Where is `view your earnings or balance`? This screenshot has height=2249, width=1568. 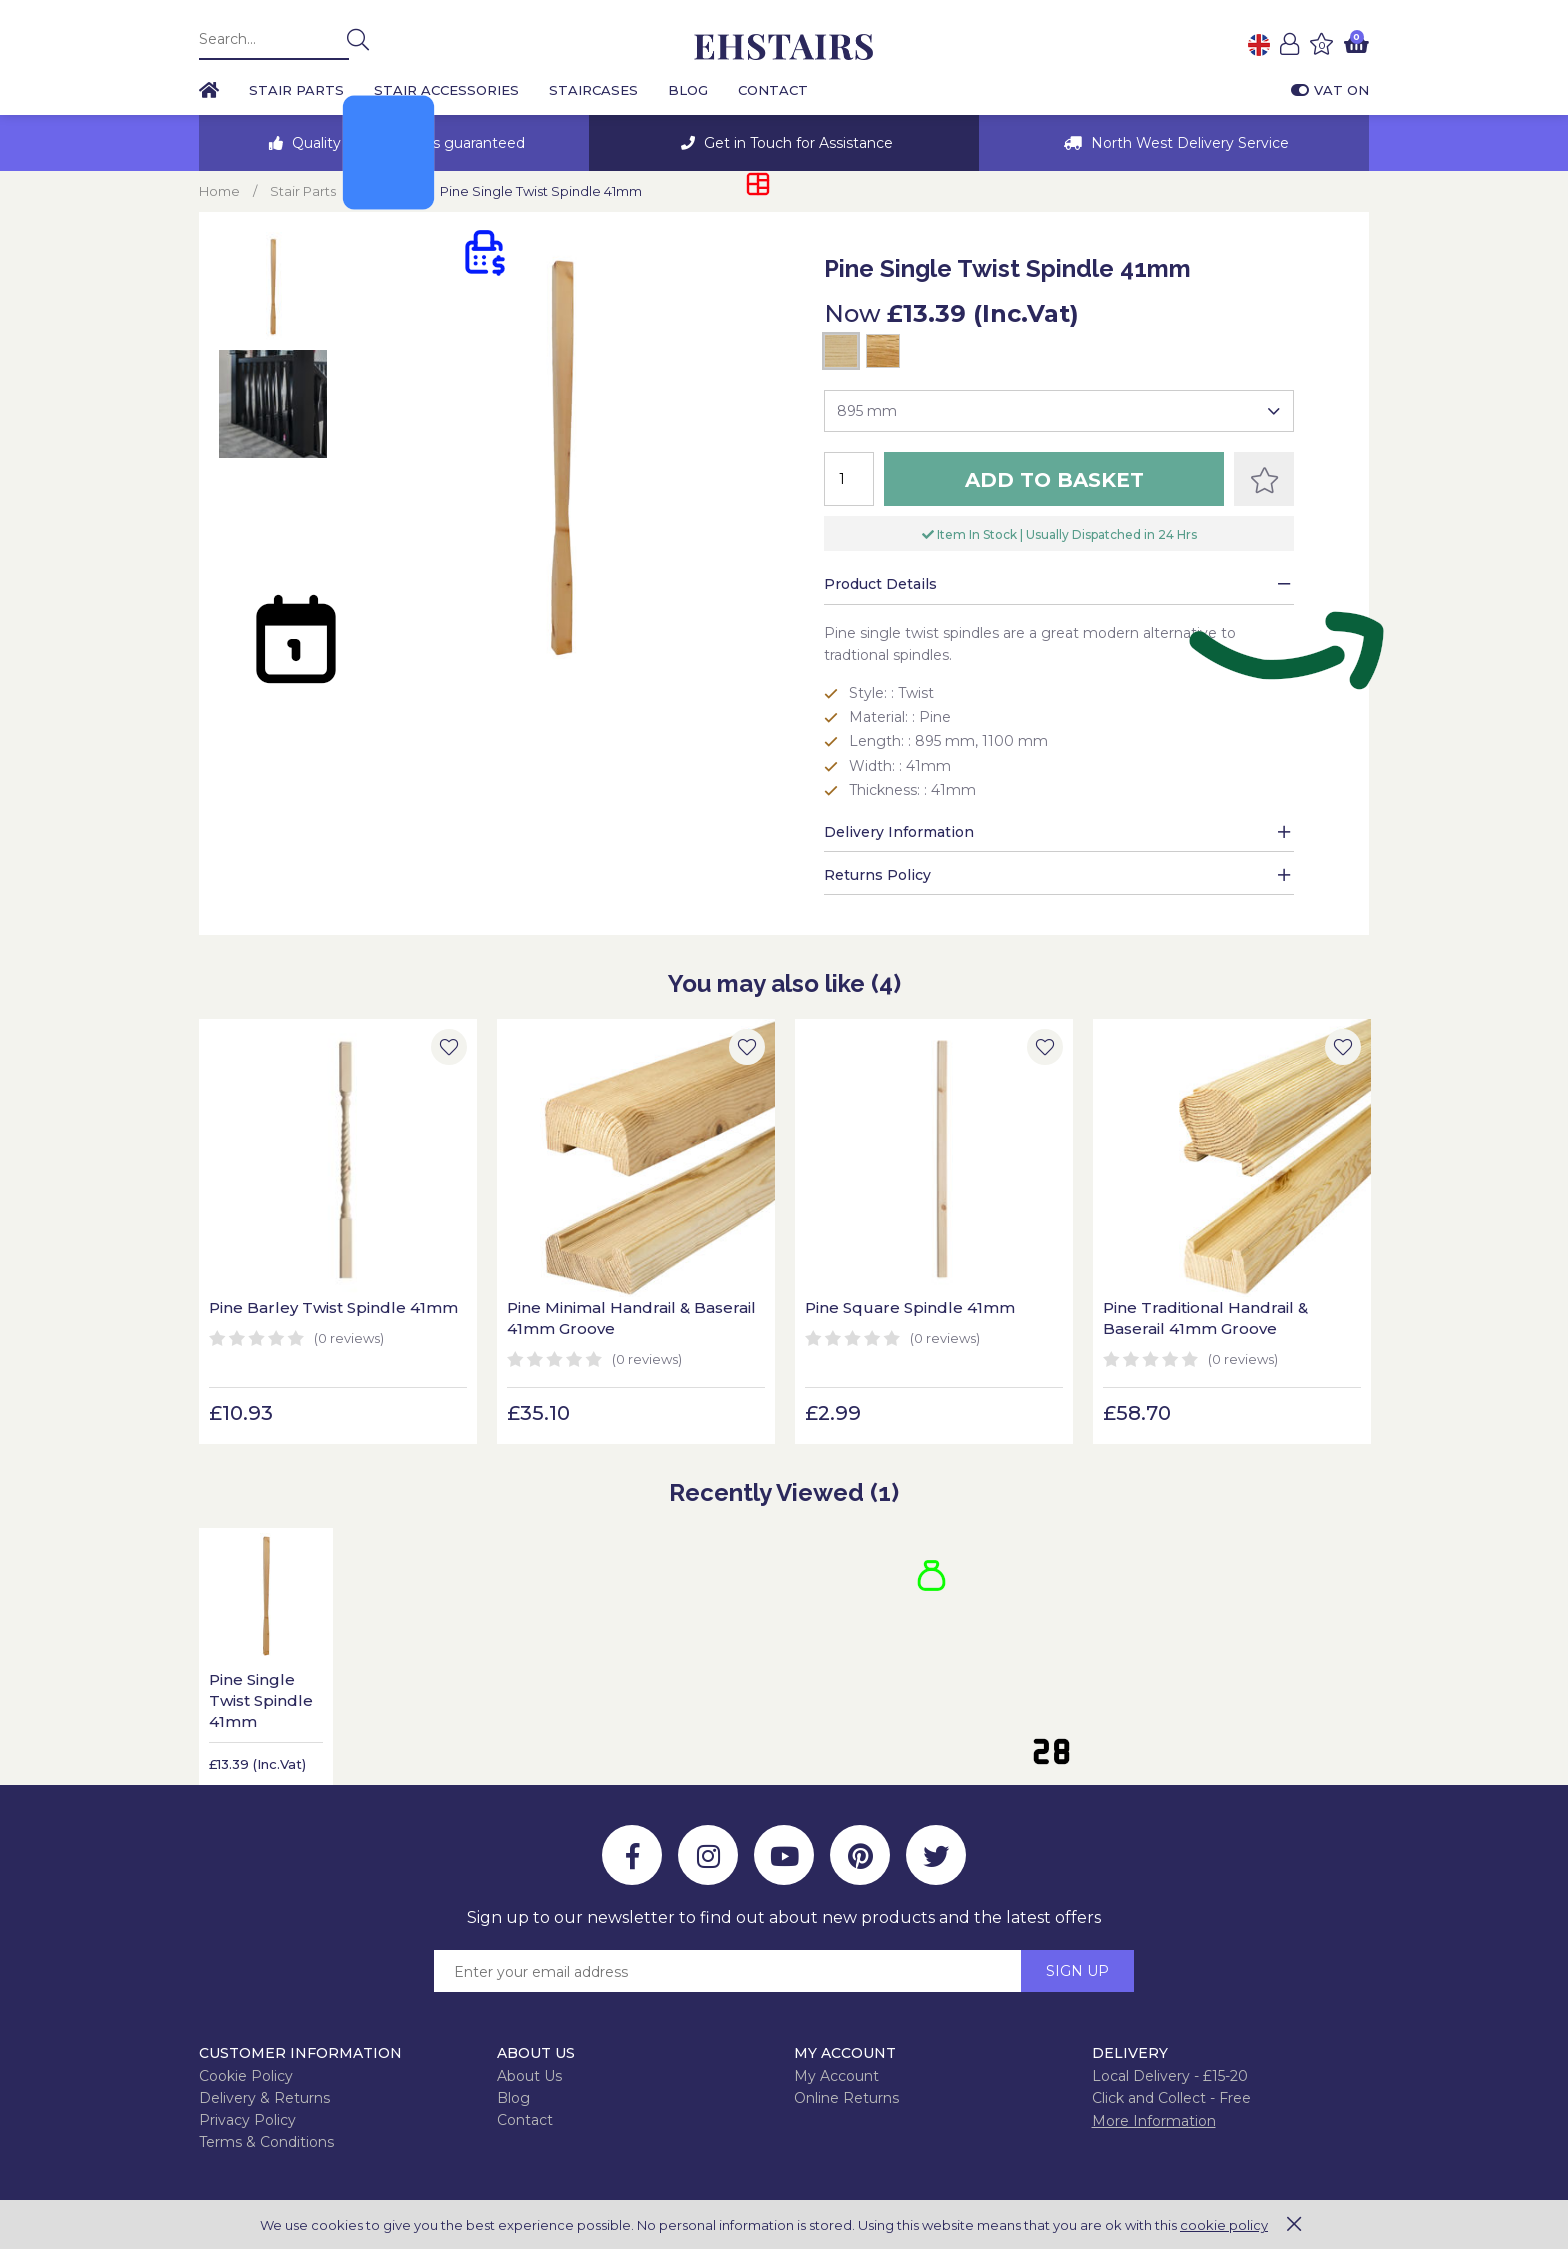
view your earnings or balance is located at coordinates (931, 1575).